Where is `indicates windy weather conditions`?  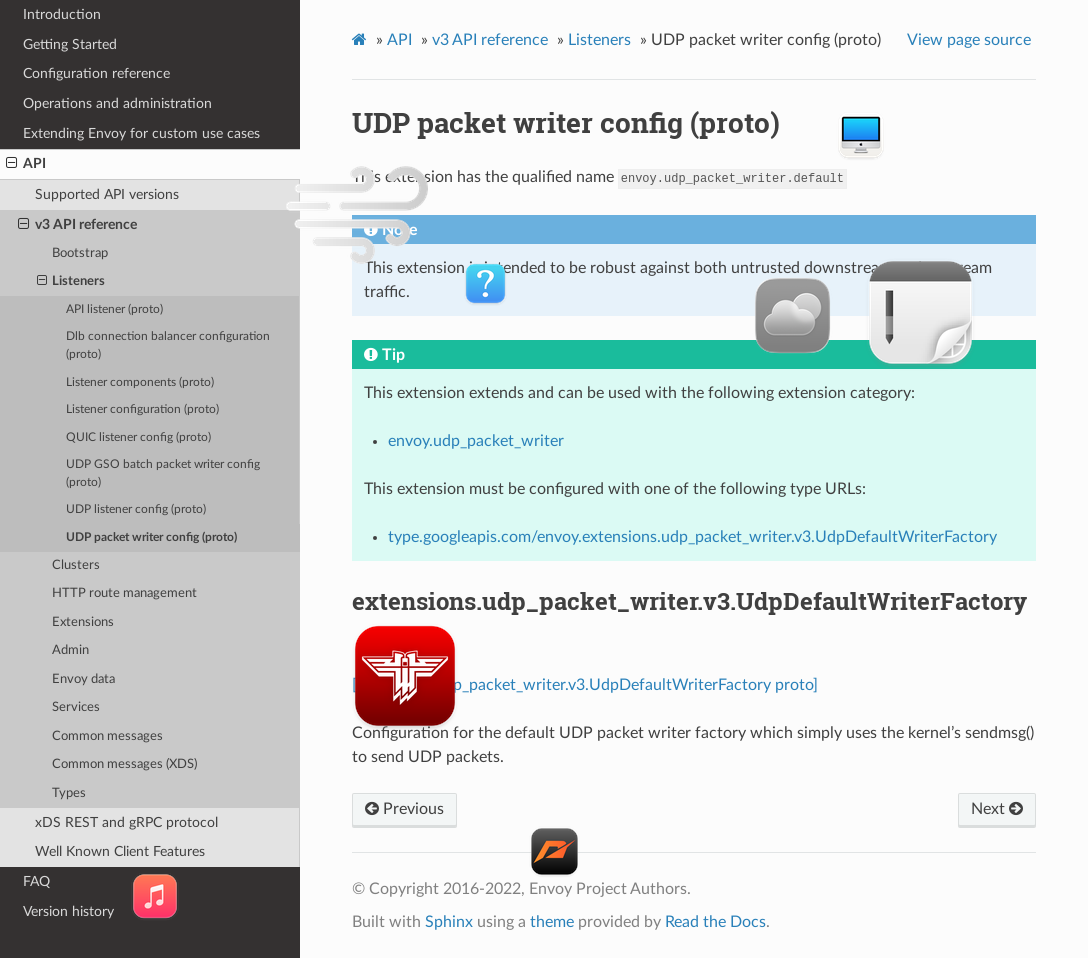 indicates windy weather conditions is located at coordinates (357, 215).